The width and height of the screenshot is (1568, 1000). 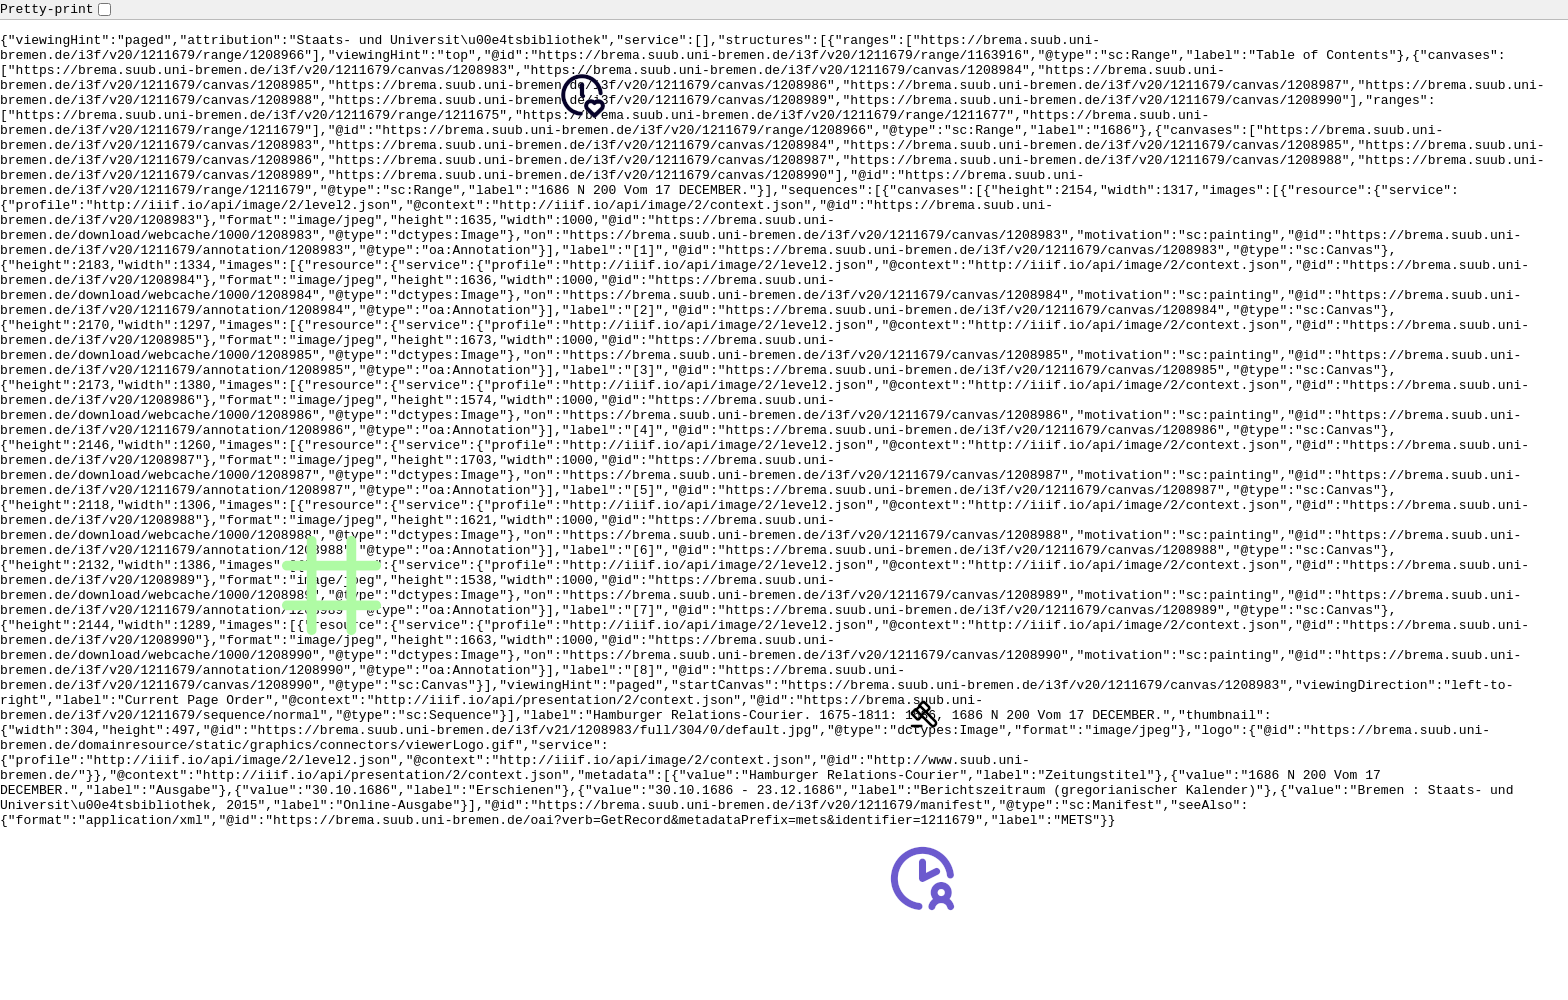 What do you see at coordinates (922, 878) in the screenshot?
I see `view user's time or activity history` at bounding box center [922, 878].